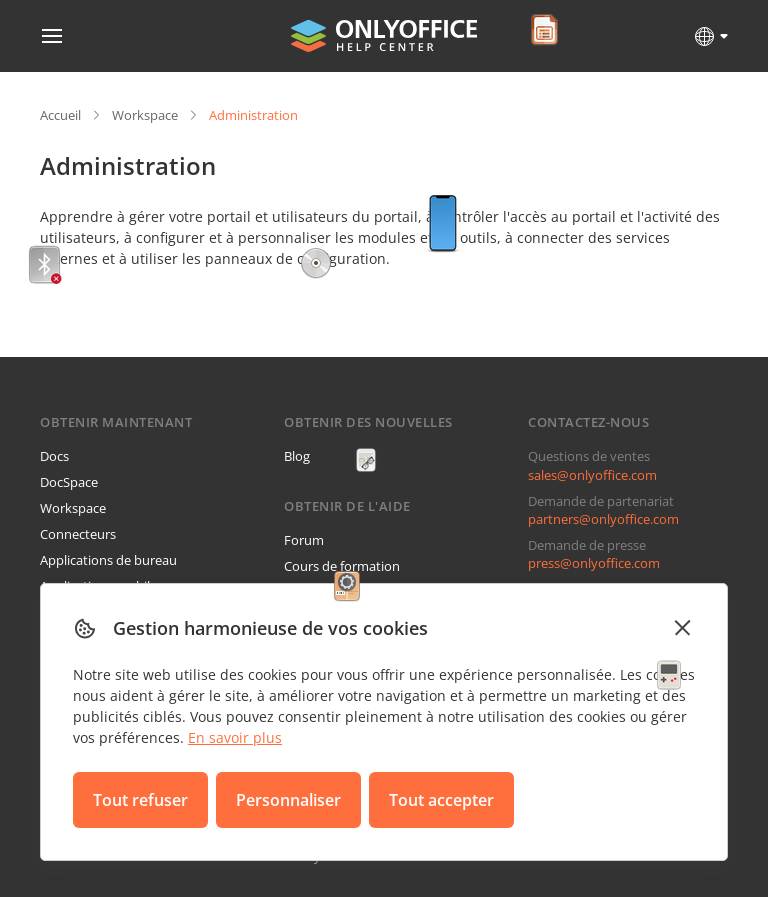  I want to click on view connected iPhone device, so click(443, 224).